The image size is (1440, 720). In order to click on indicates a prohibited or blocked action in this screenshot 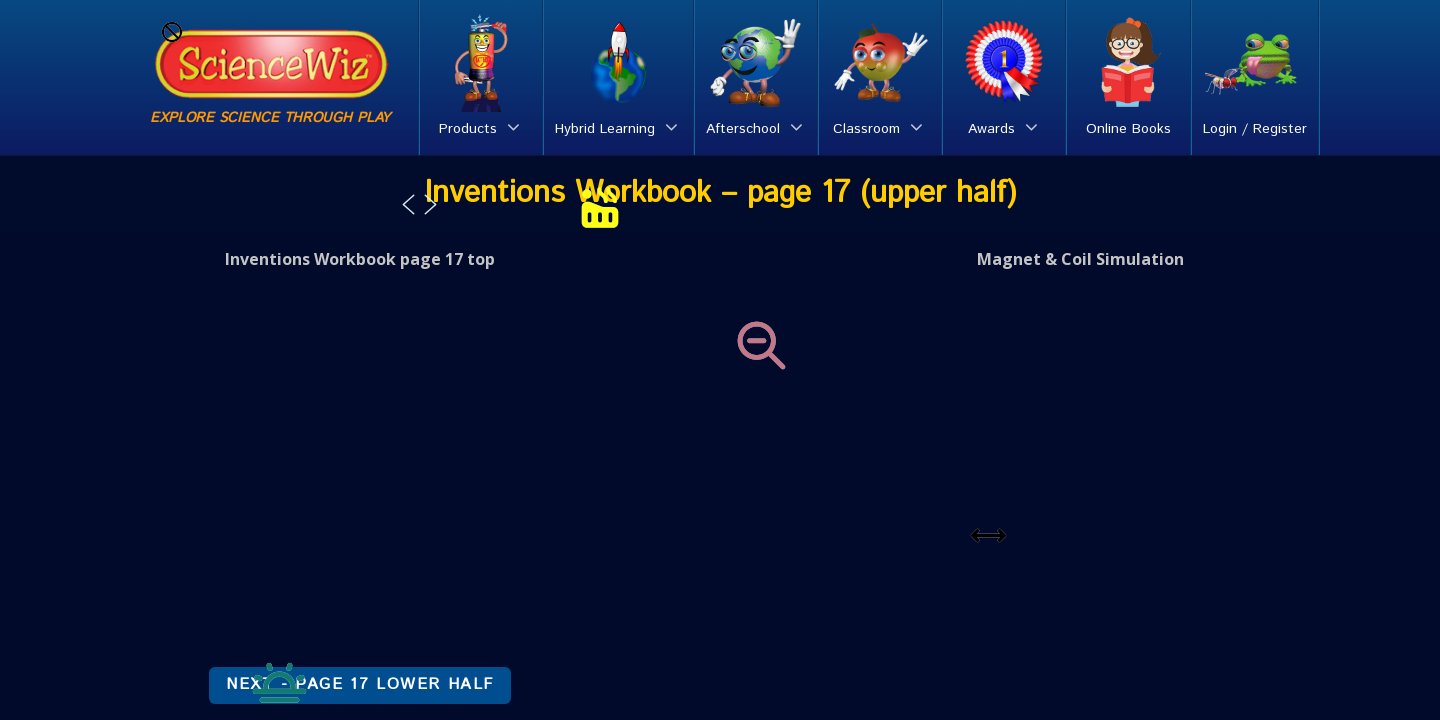, I will do `click(172, 32)`.